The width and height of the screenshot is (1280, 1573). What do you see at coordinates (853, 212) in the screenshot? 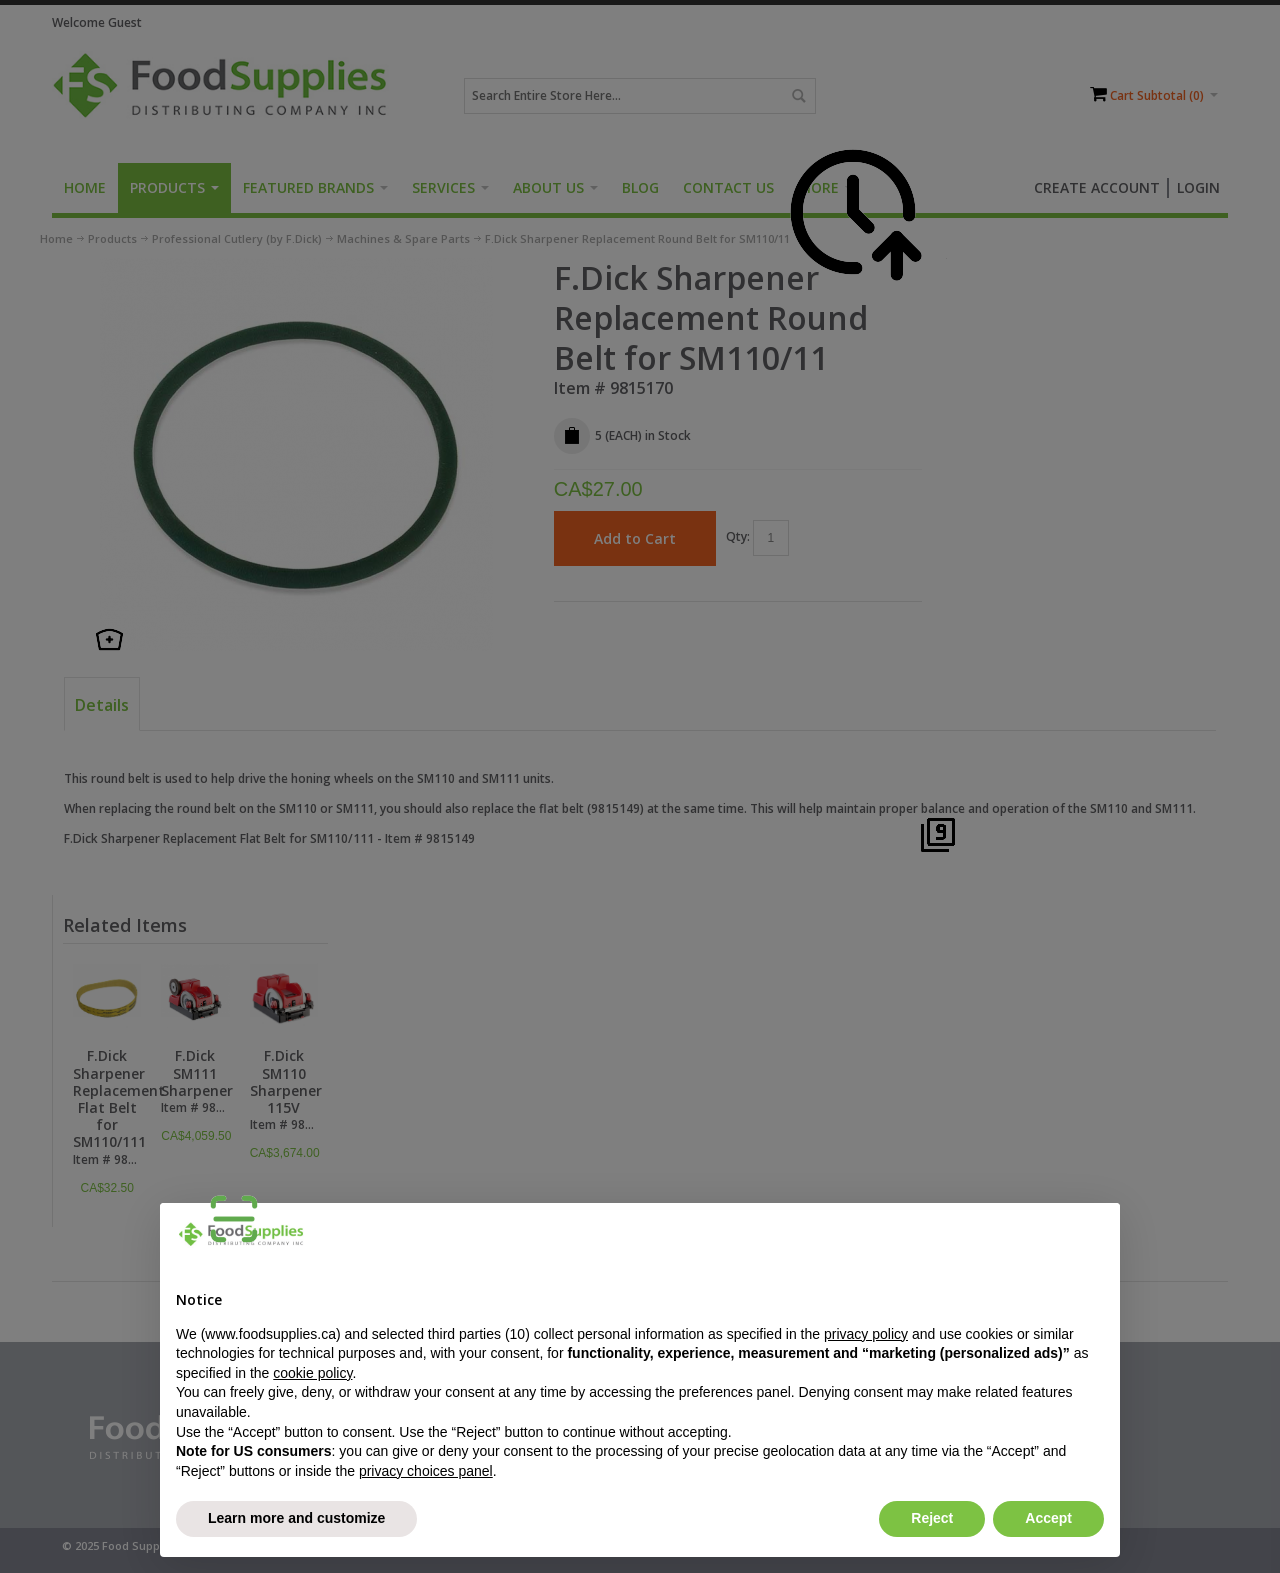
I see `move time forward or reschedule later` at bounding box center [853, 212].